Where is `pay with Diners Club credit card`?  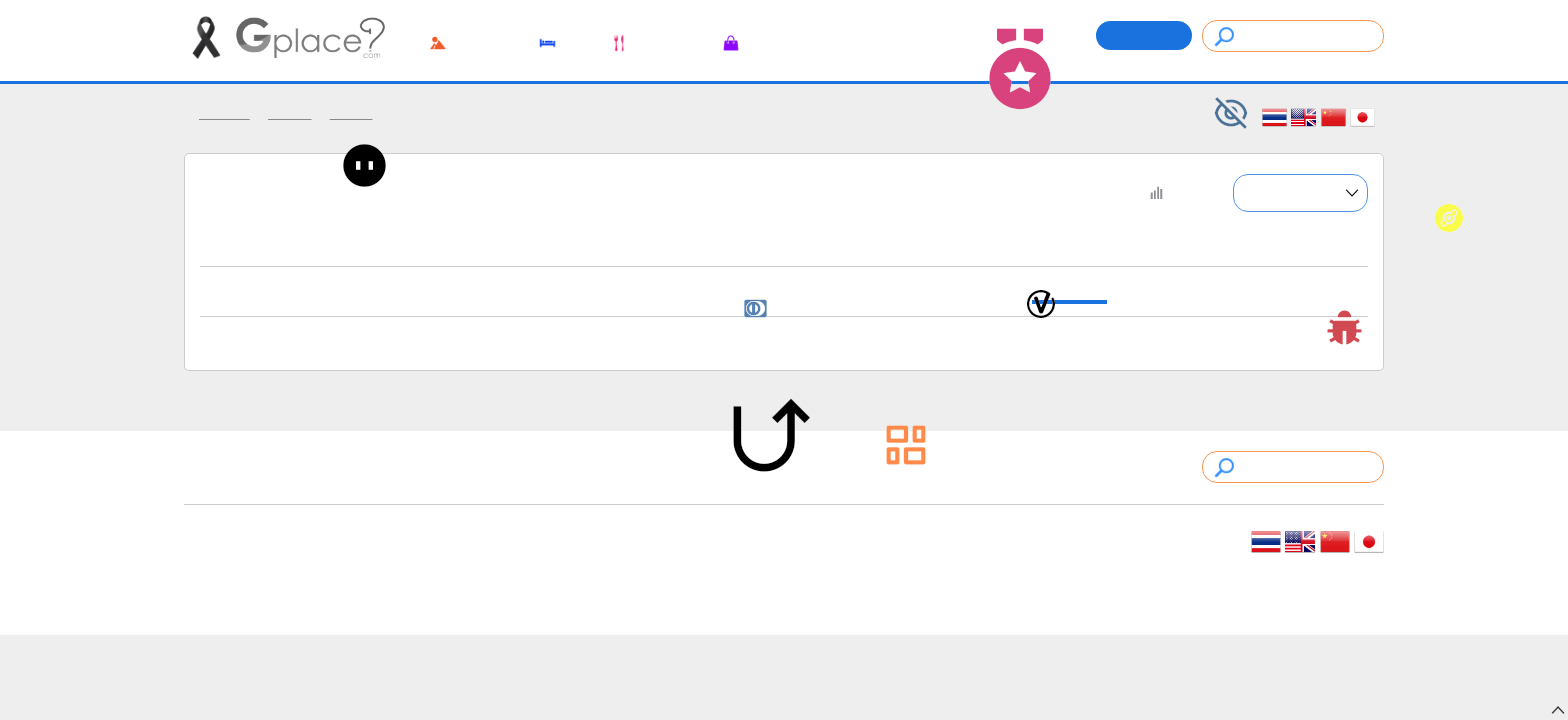
pay with Diners Club credit card is located at coordinates (755, 308).